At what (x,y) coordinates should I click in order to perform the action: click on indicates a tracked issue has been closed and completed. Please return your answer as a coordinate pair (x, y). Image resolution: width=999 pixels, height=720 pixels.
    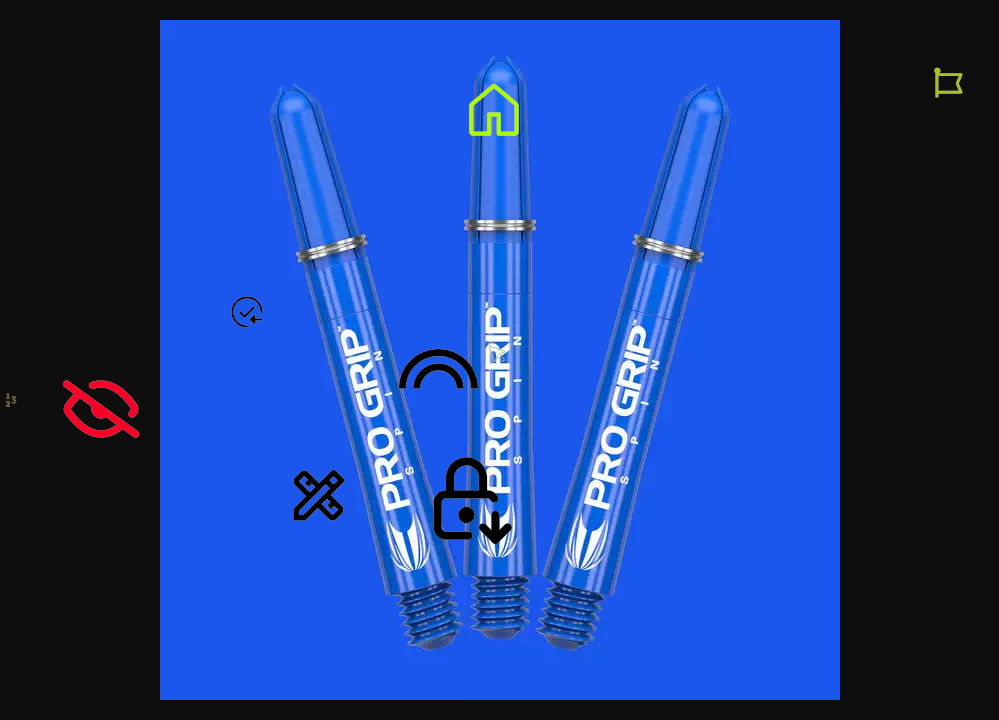
    Looking at the image, I should click on (247, 312).